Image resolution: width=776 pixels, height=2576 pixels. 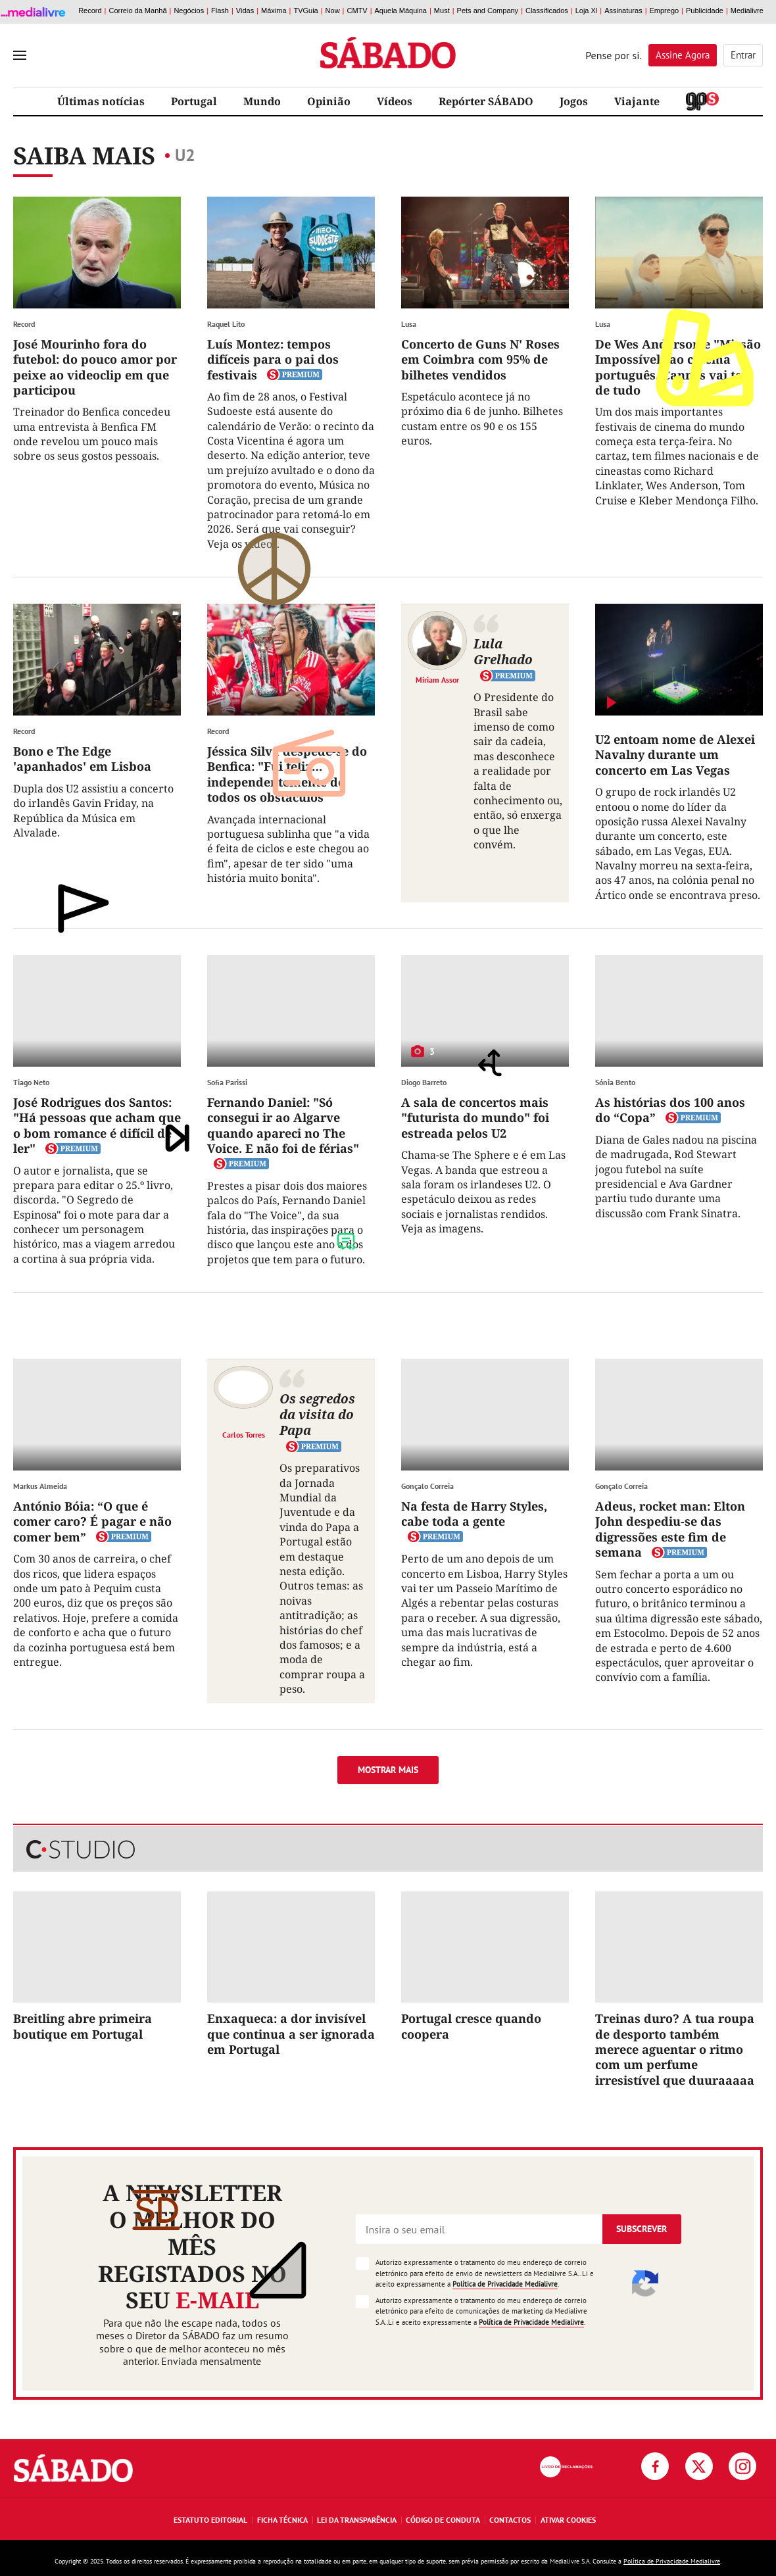 What do you see at coordinates (491, 1063) in the screenshot?
I see `split or branch content in multiple directions` at bounding box center [491, 1063].